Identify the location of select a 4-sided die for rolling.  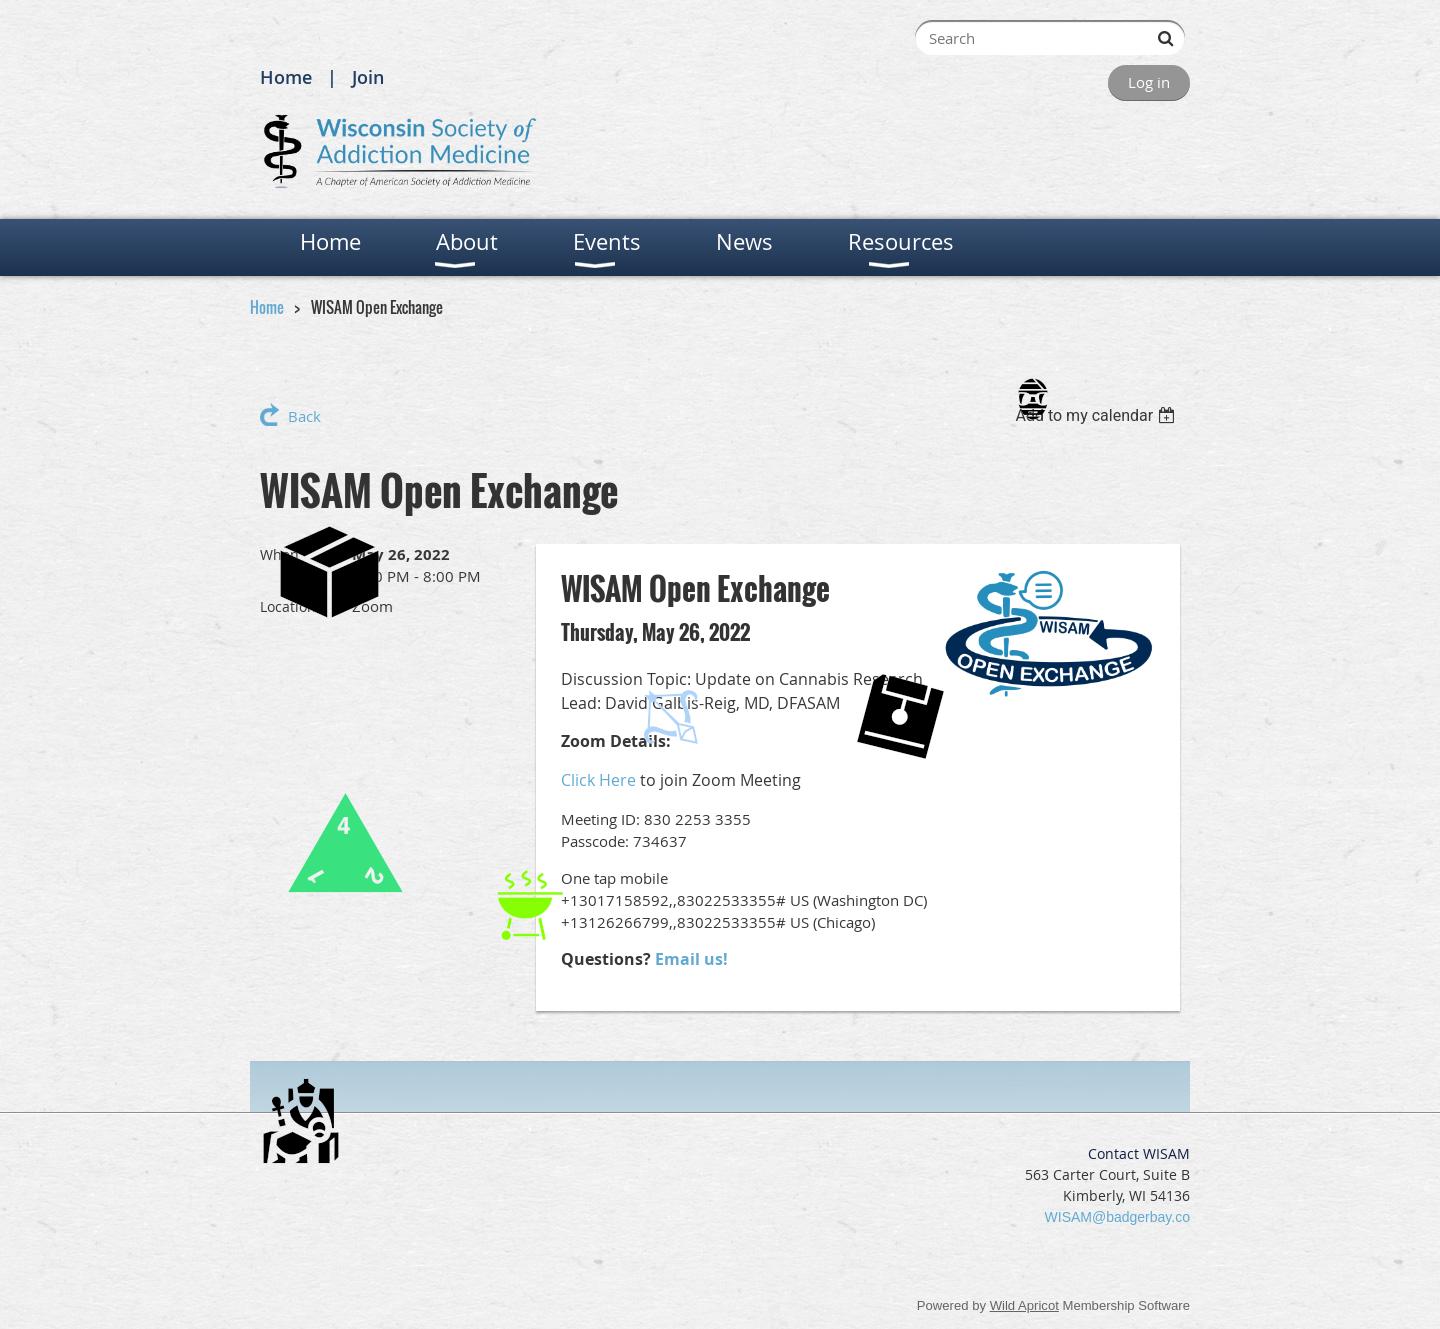
(345, 842).